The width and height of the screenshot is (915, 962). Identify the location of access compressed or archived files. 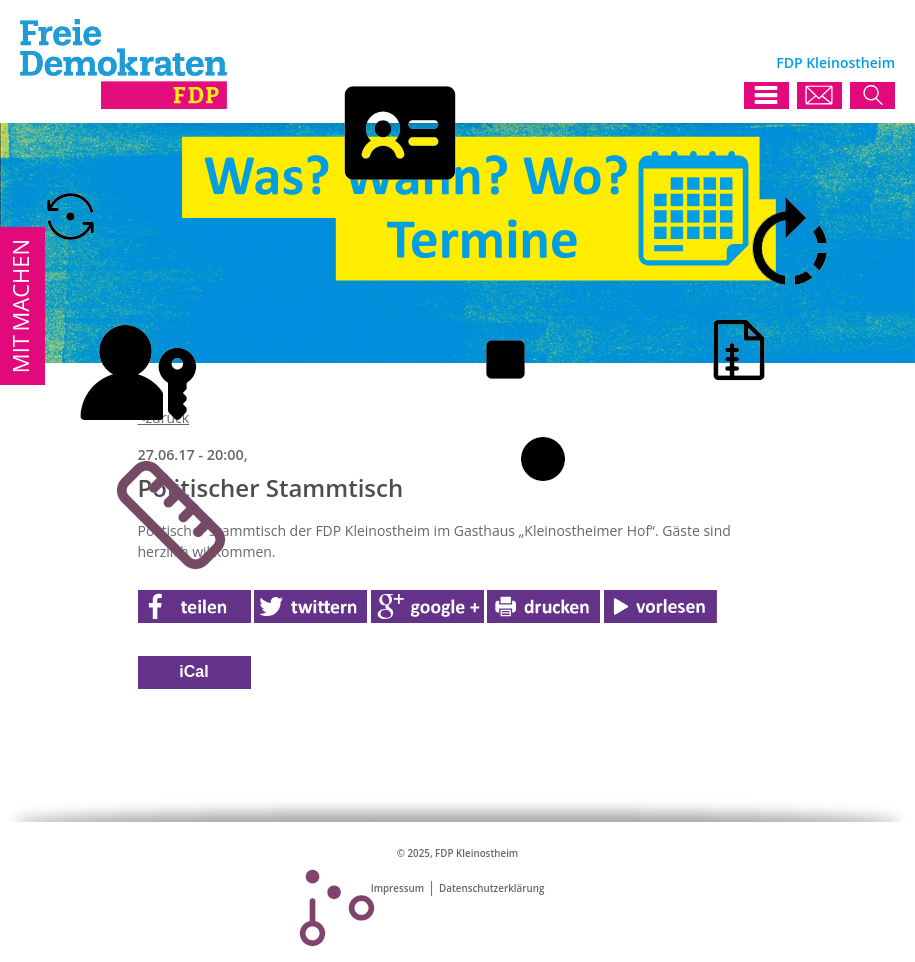
(739, 350).